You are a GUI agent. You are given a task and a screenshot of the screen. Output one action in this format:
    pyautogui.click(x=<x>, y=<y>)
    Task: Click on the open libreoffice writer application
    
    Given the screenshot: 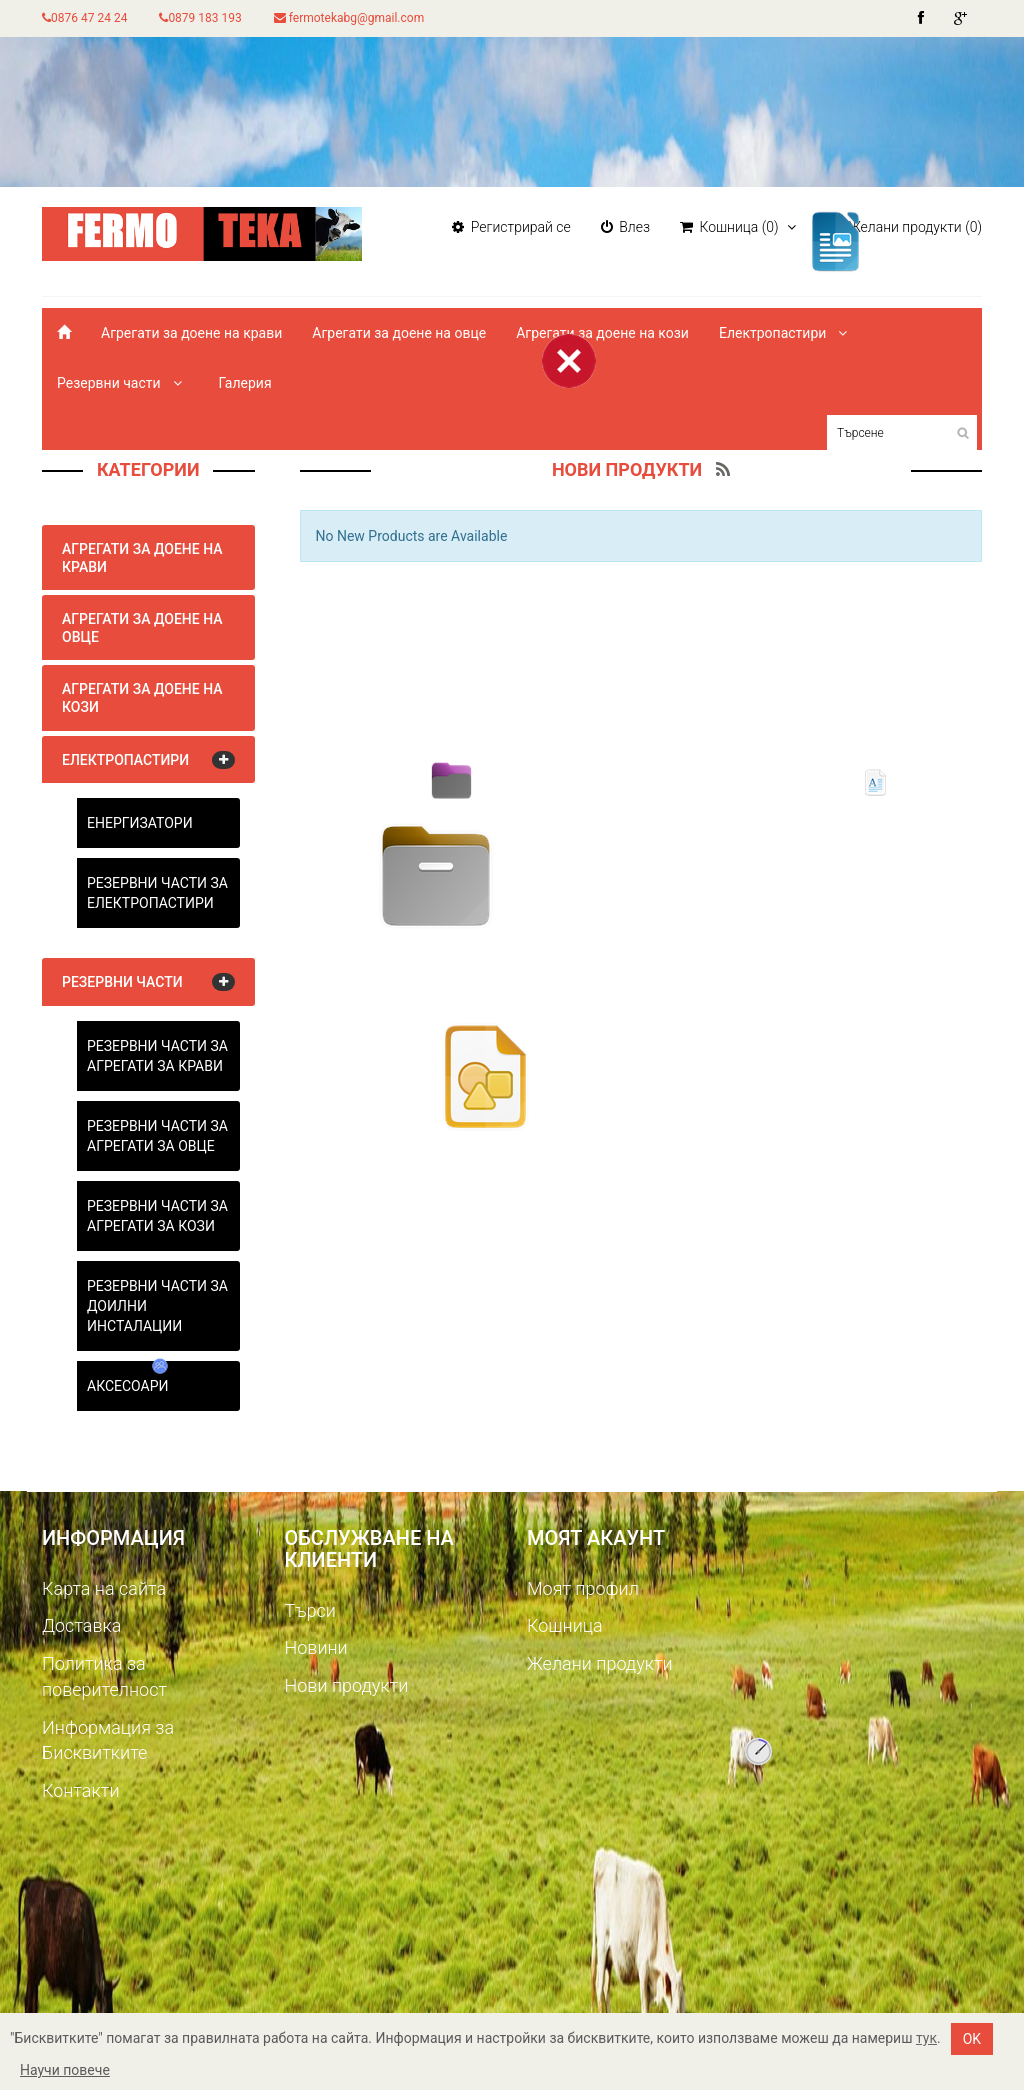 What is the action you would take?
    pyautogui.click(x=835, y=241)
    